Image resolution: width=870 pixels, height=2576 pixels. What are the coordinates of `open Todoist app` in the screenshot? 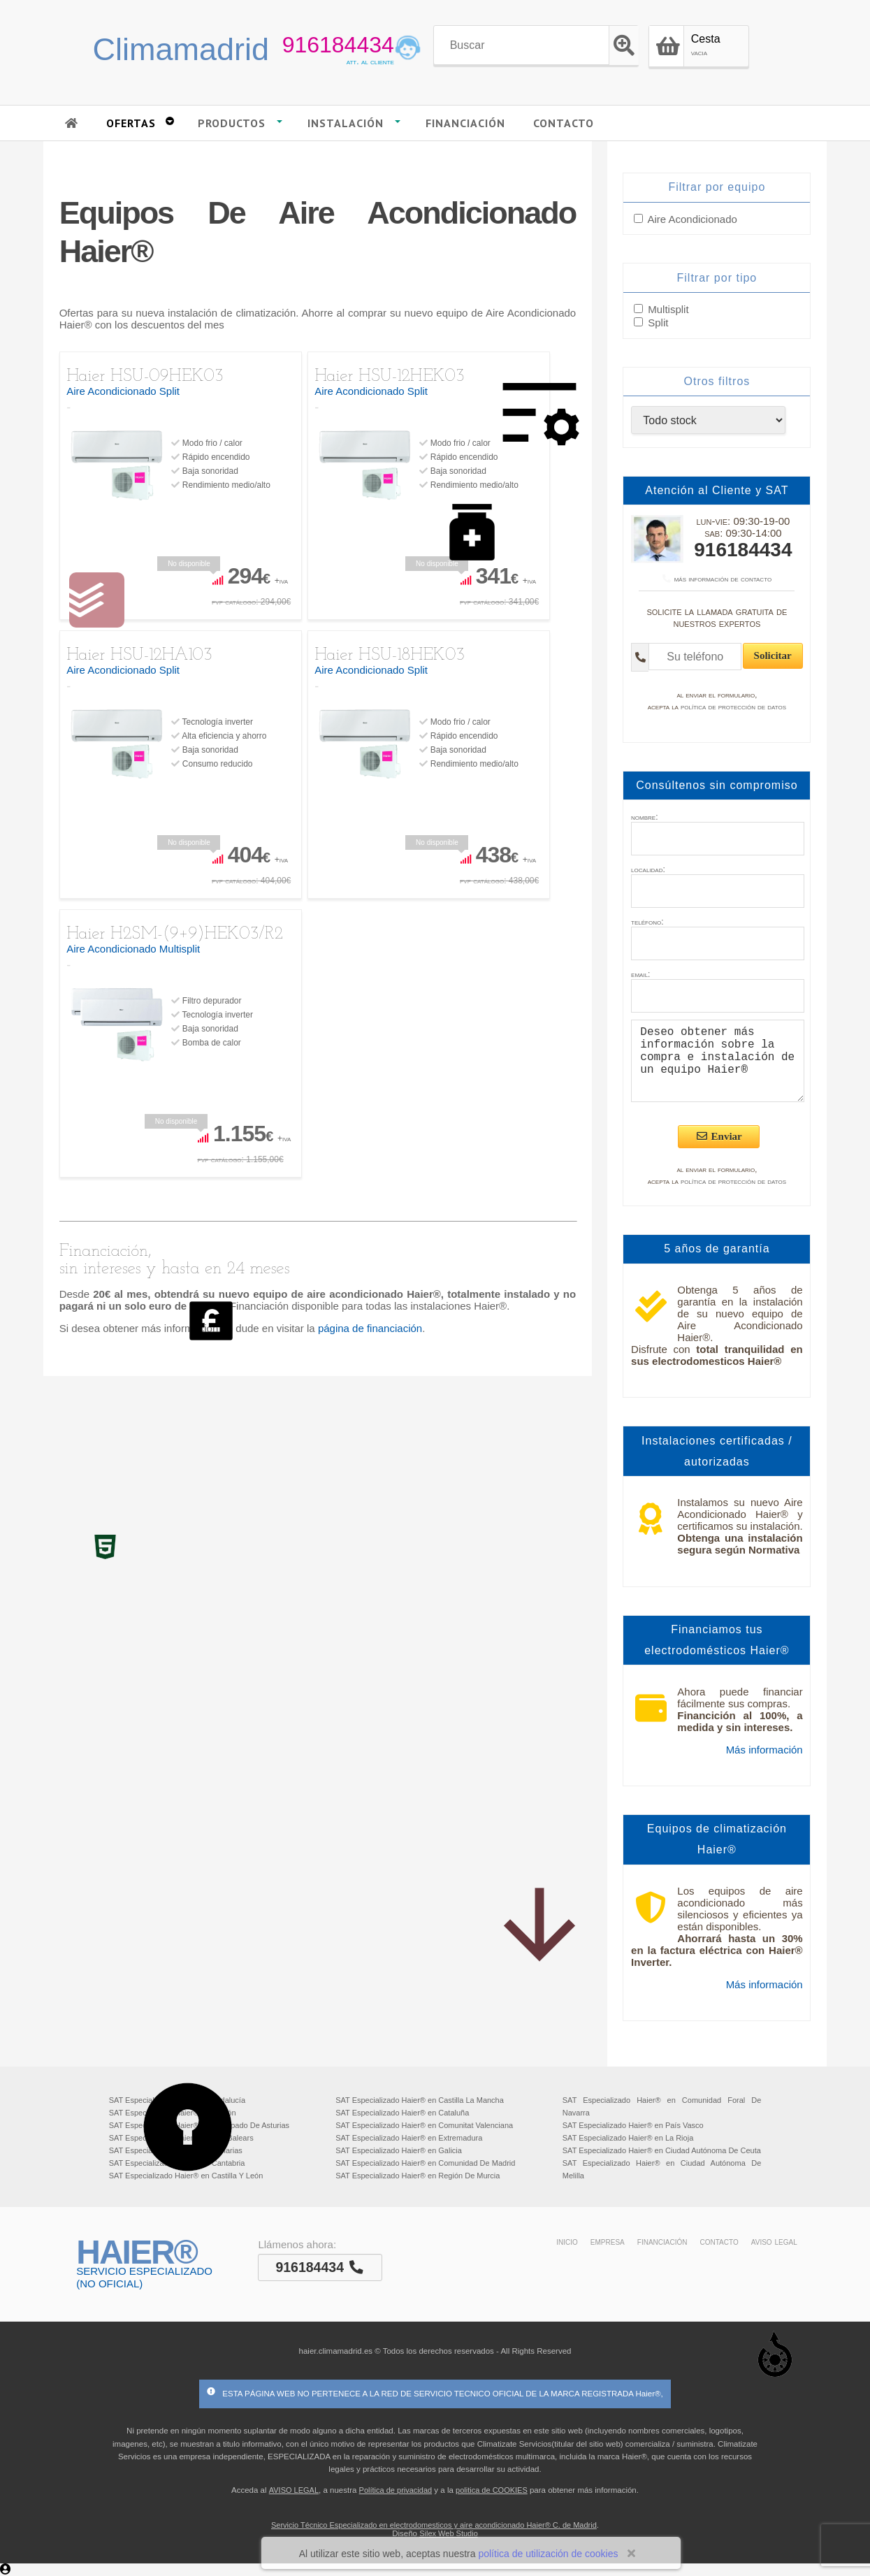 It's located at (96, 600).